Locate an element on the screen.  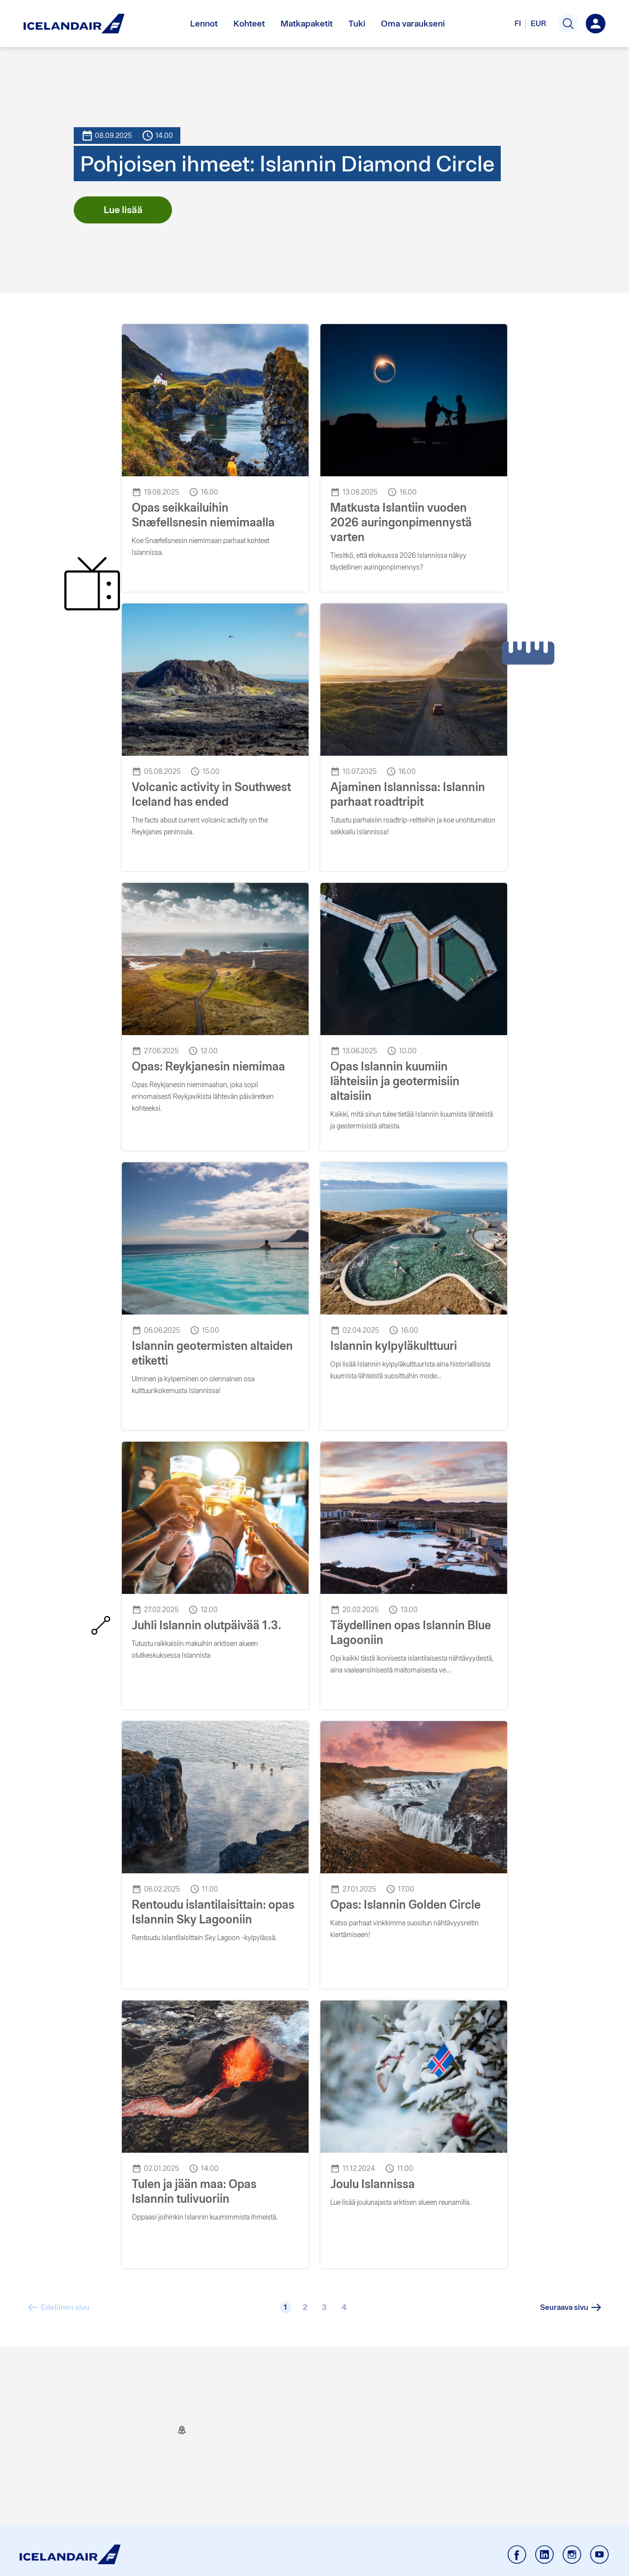
access TV or video streaming features is located at coordinates (92, 587).